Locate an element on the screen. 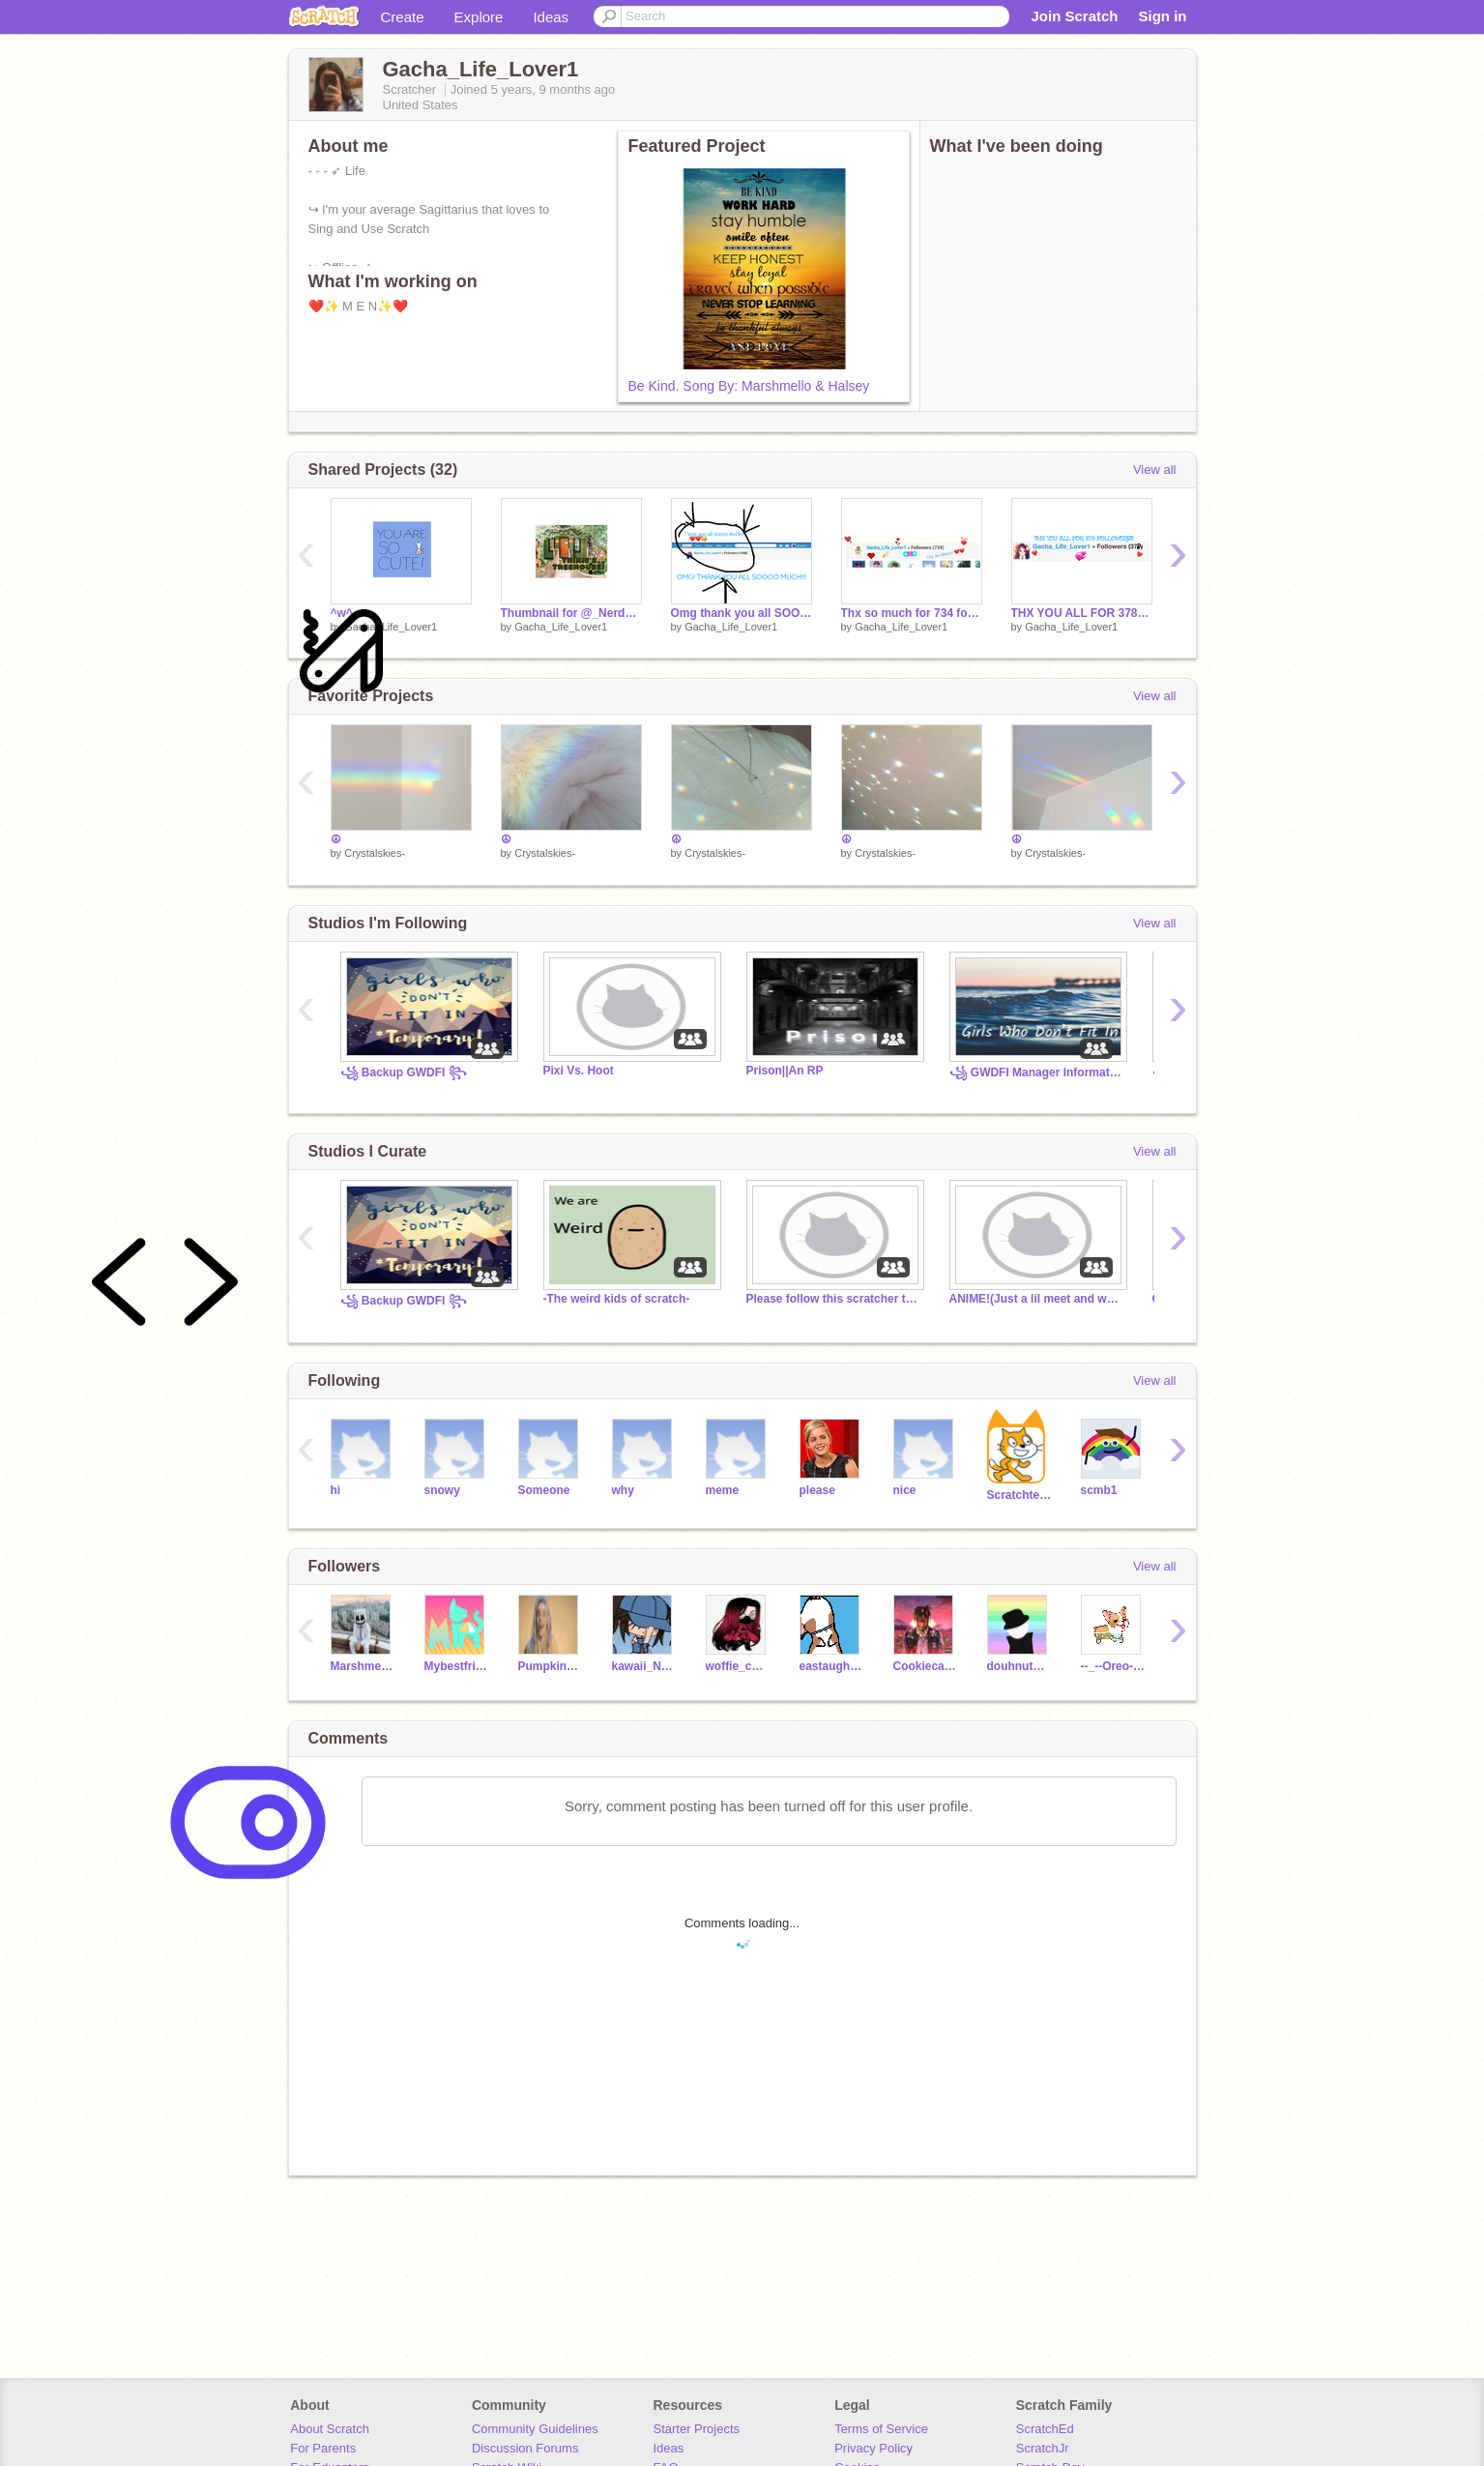 The height and width of the screenshot is (2466, 1484). access multi-tool or utility functions is located at coordinates (341, 651).